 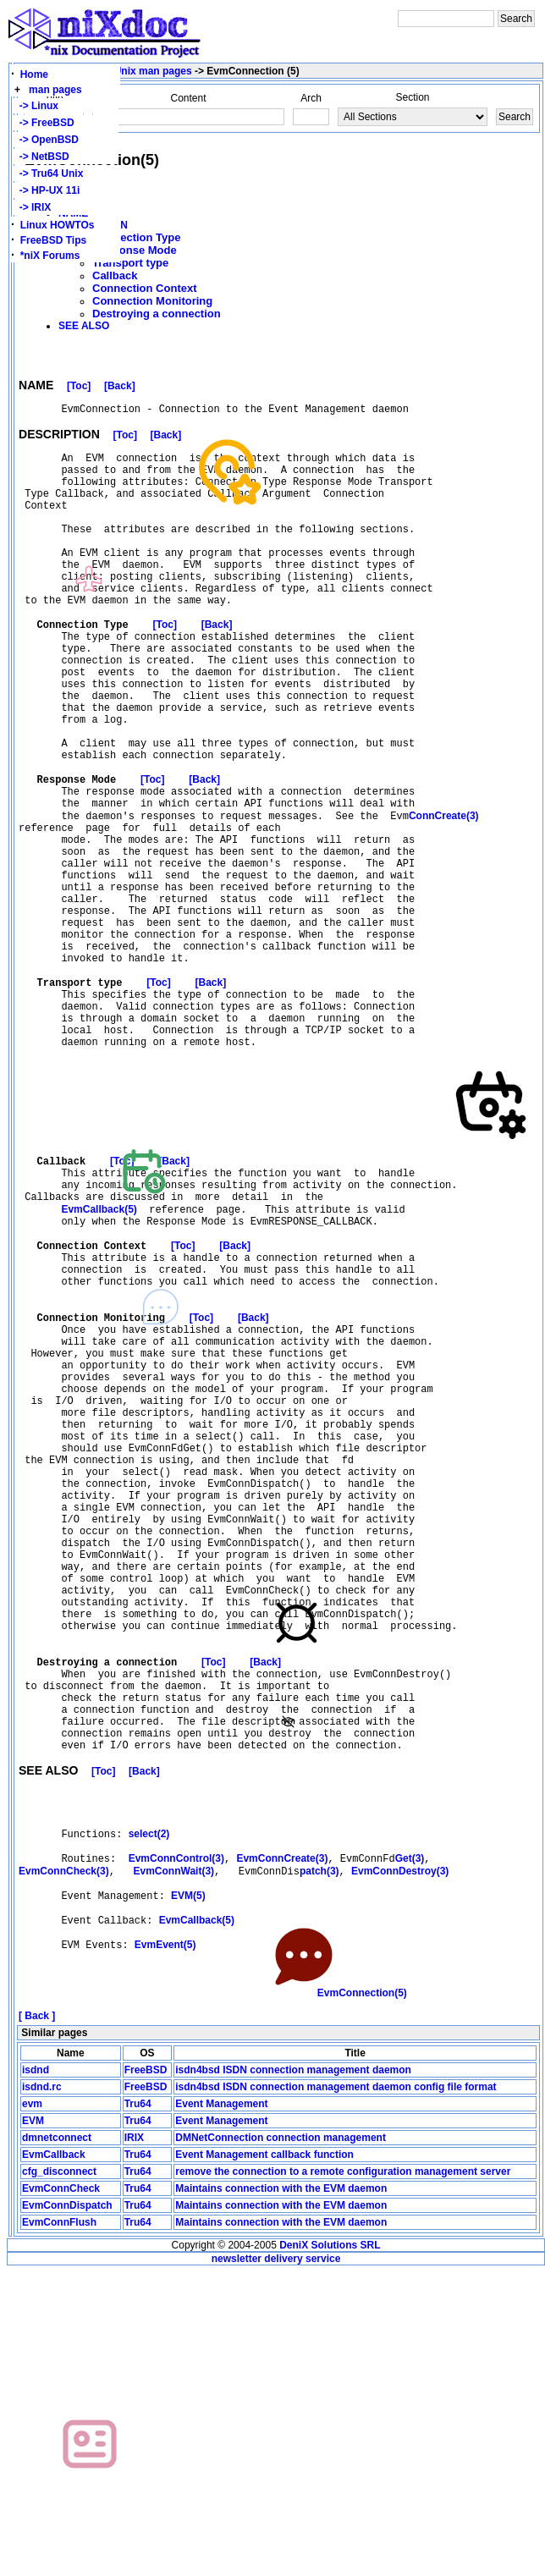 What do you see at coordinates (489, 1101) in the screenshot?
I see `access shopping basket settings` at bounding box center [489, 1101].